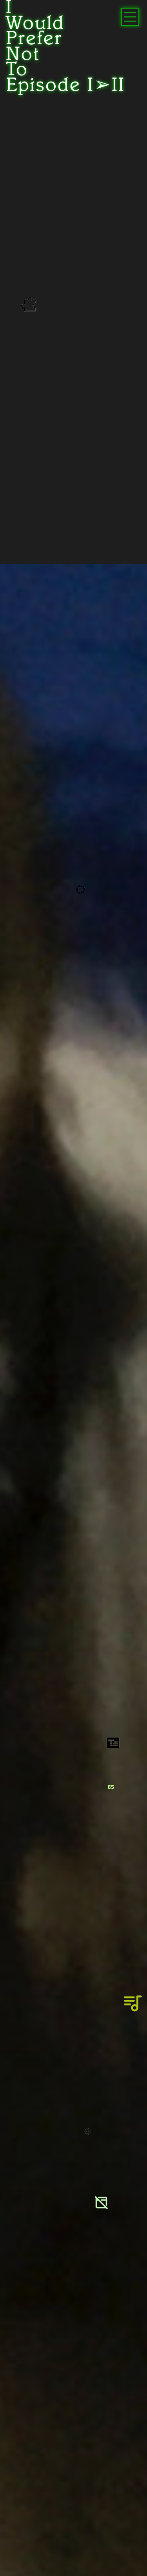 The image size is (147, 2576). Describe the element at coordinates (80, 889) in the screenshot. I see `loading or processing in progress` at that location.